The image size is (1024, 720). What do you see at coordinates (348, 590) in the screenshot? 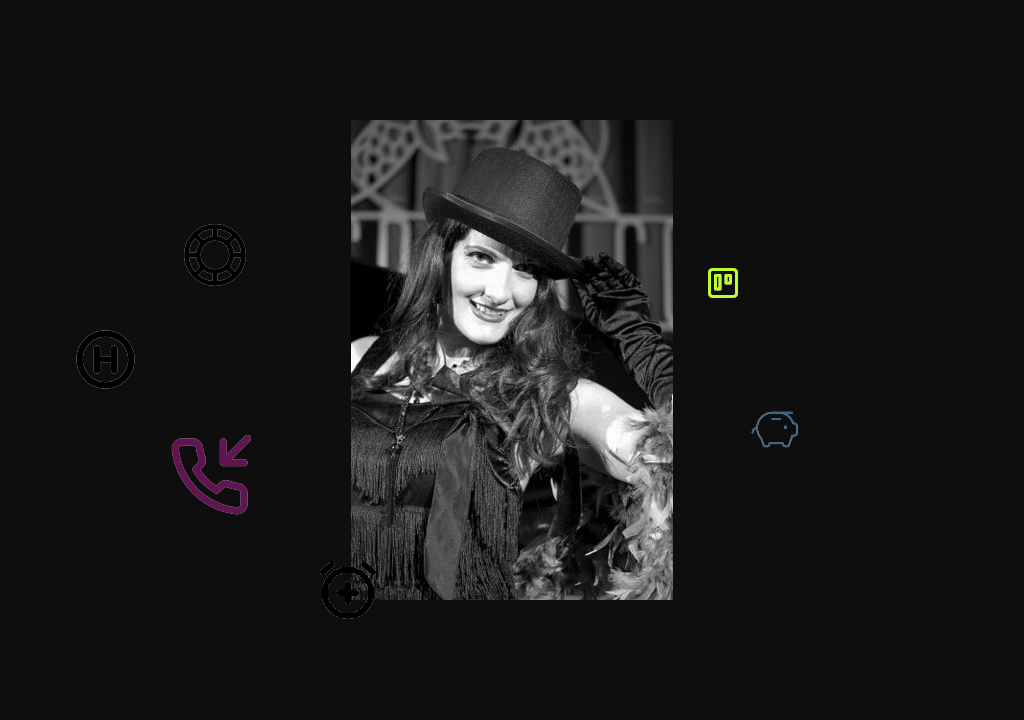
I see `add a new alarm` at bounding box center [348, 590].